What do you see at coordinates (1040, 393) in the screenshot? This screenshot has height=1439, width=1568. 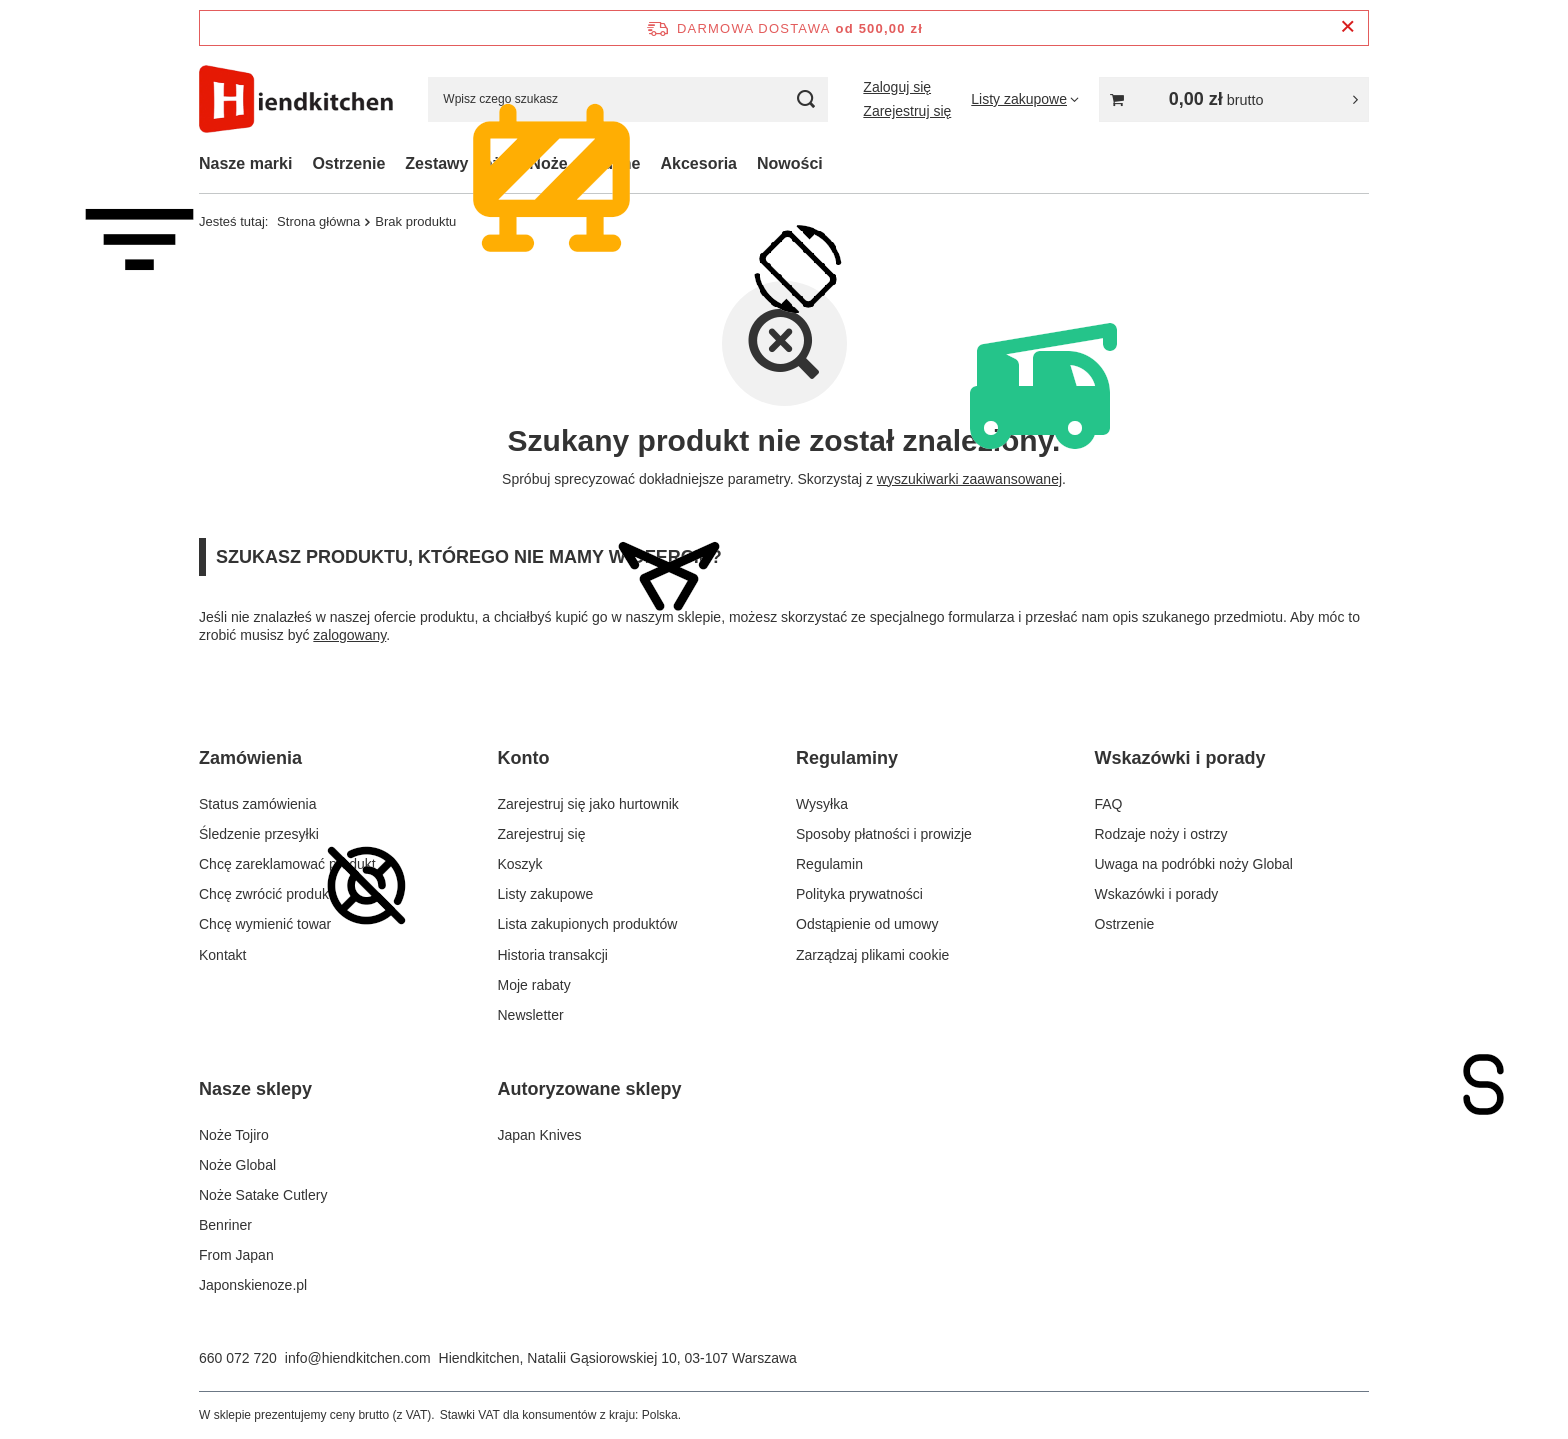 I see `request roadside assistance or towing` at bounding box center [1040, 393].